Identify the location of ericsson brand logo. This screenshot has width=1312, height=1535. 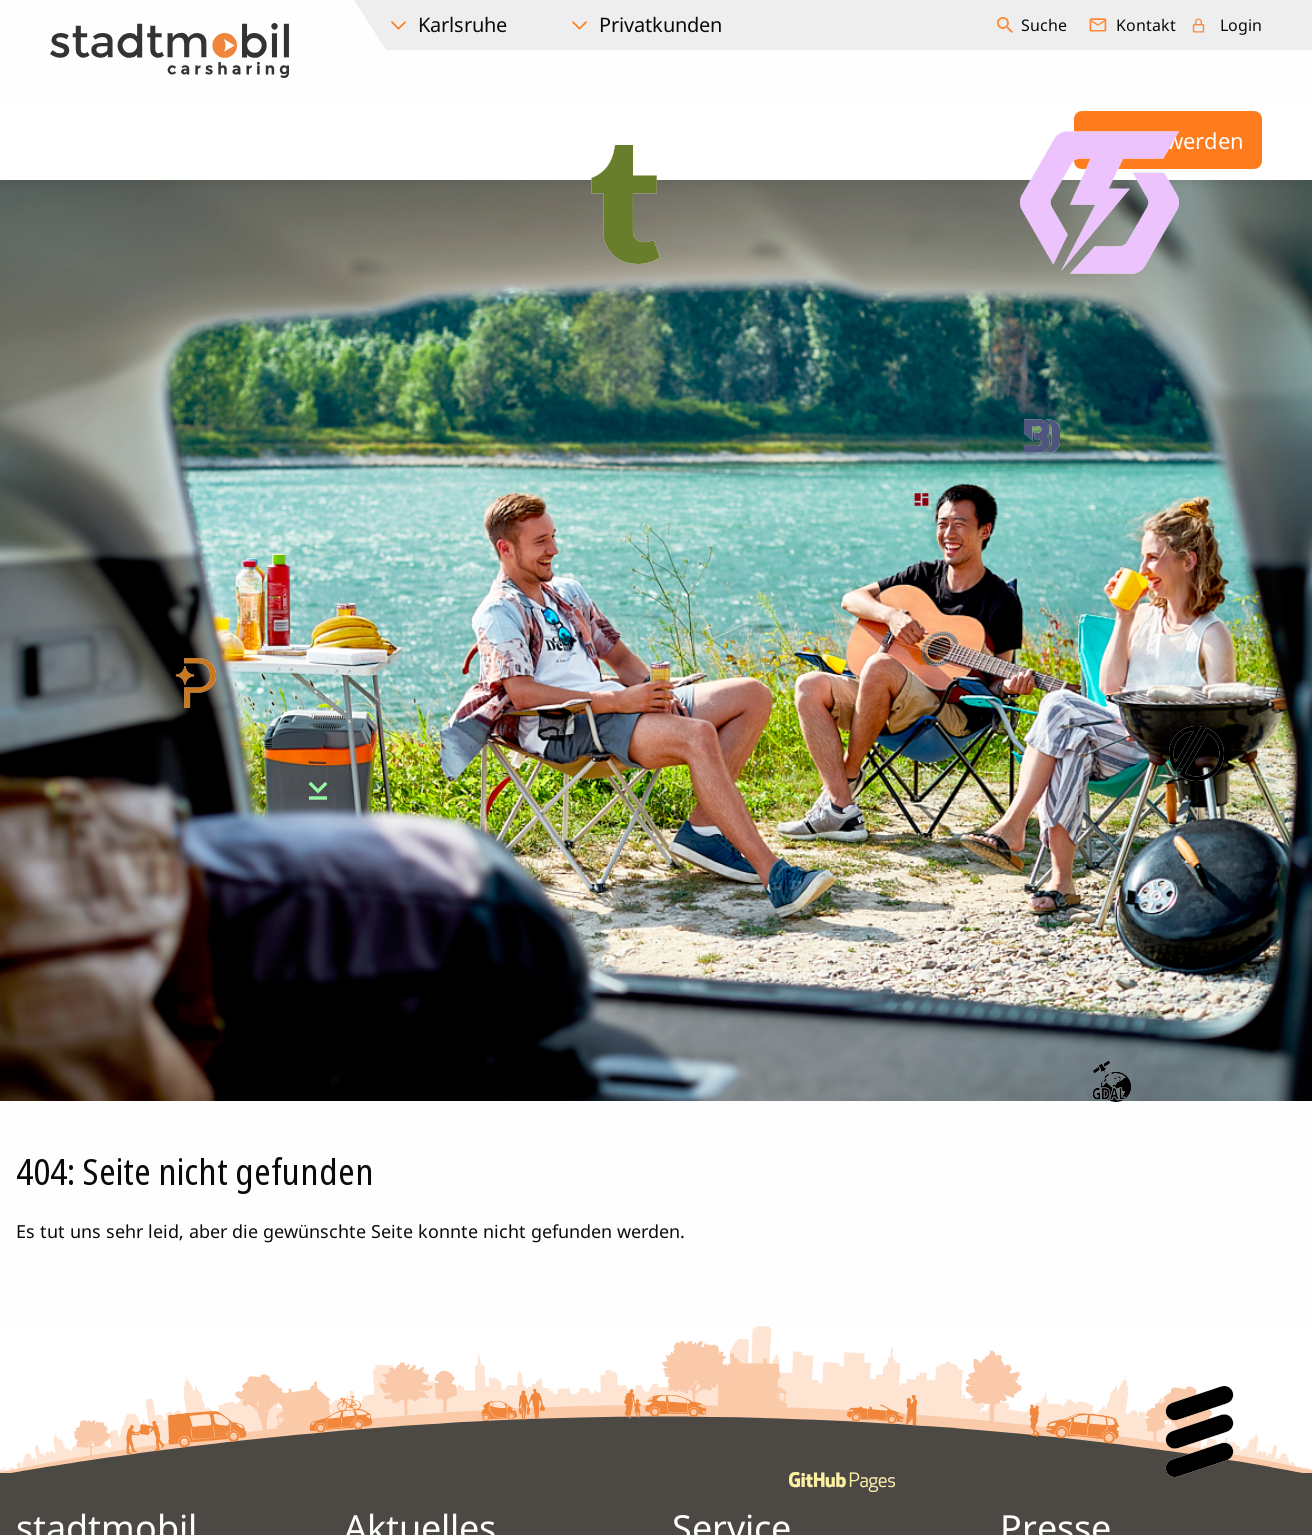
(1199, 1431).